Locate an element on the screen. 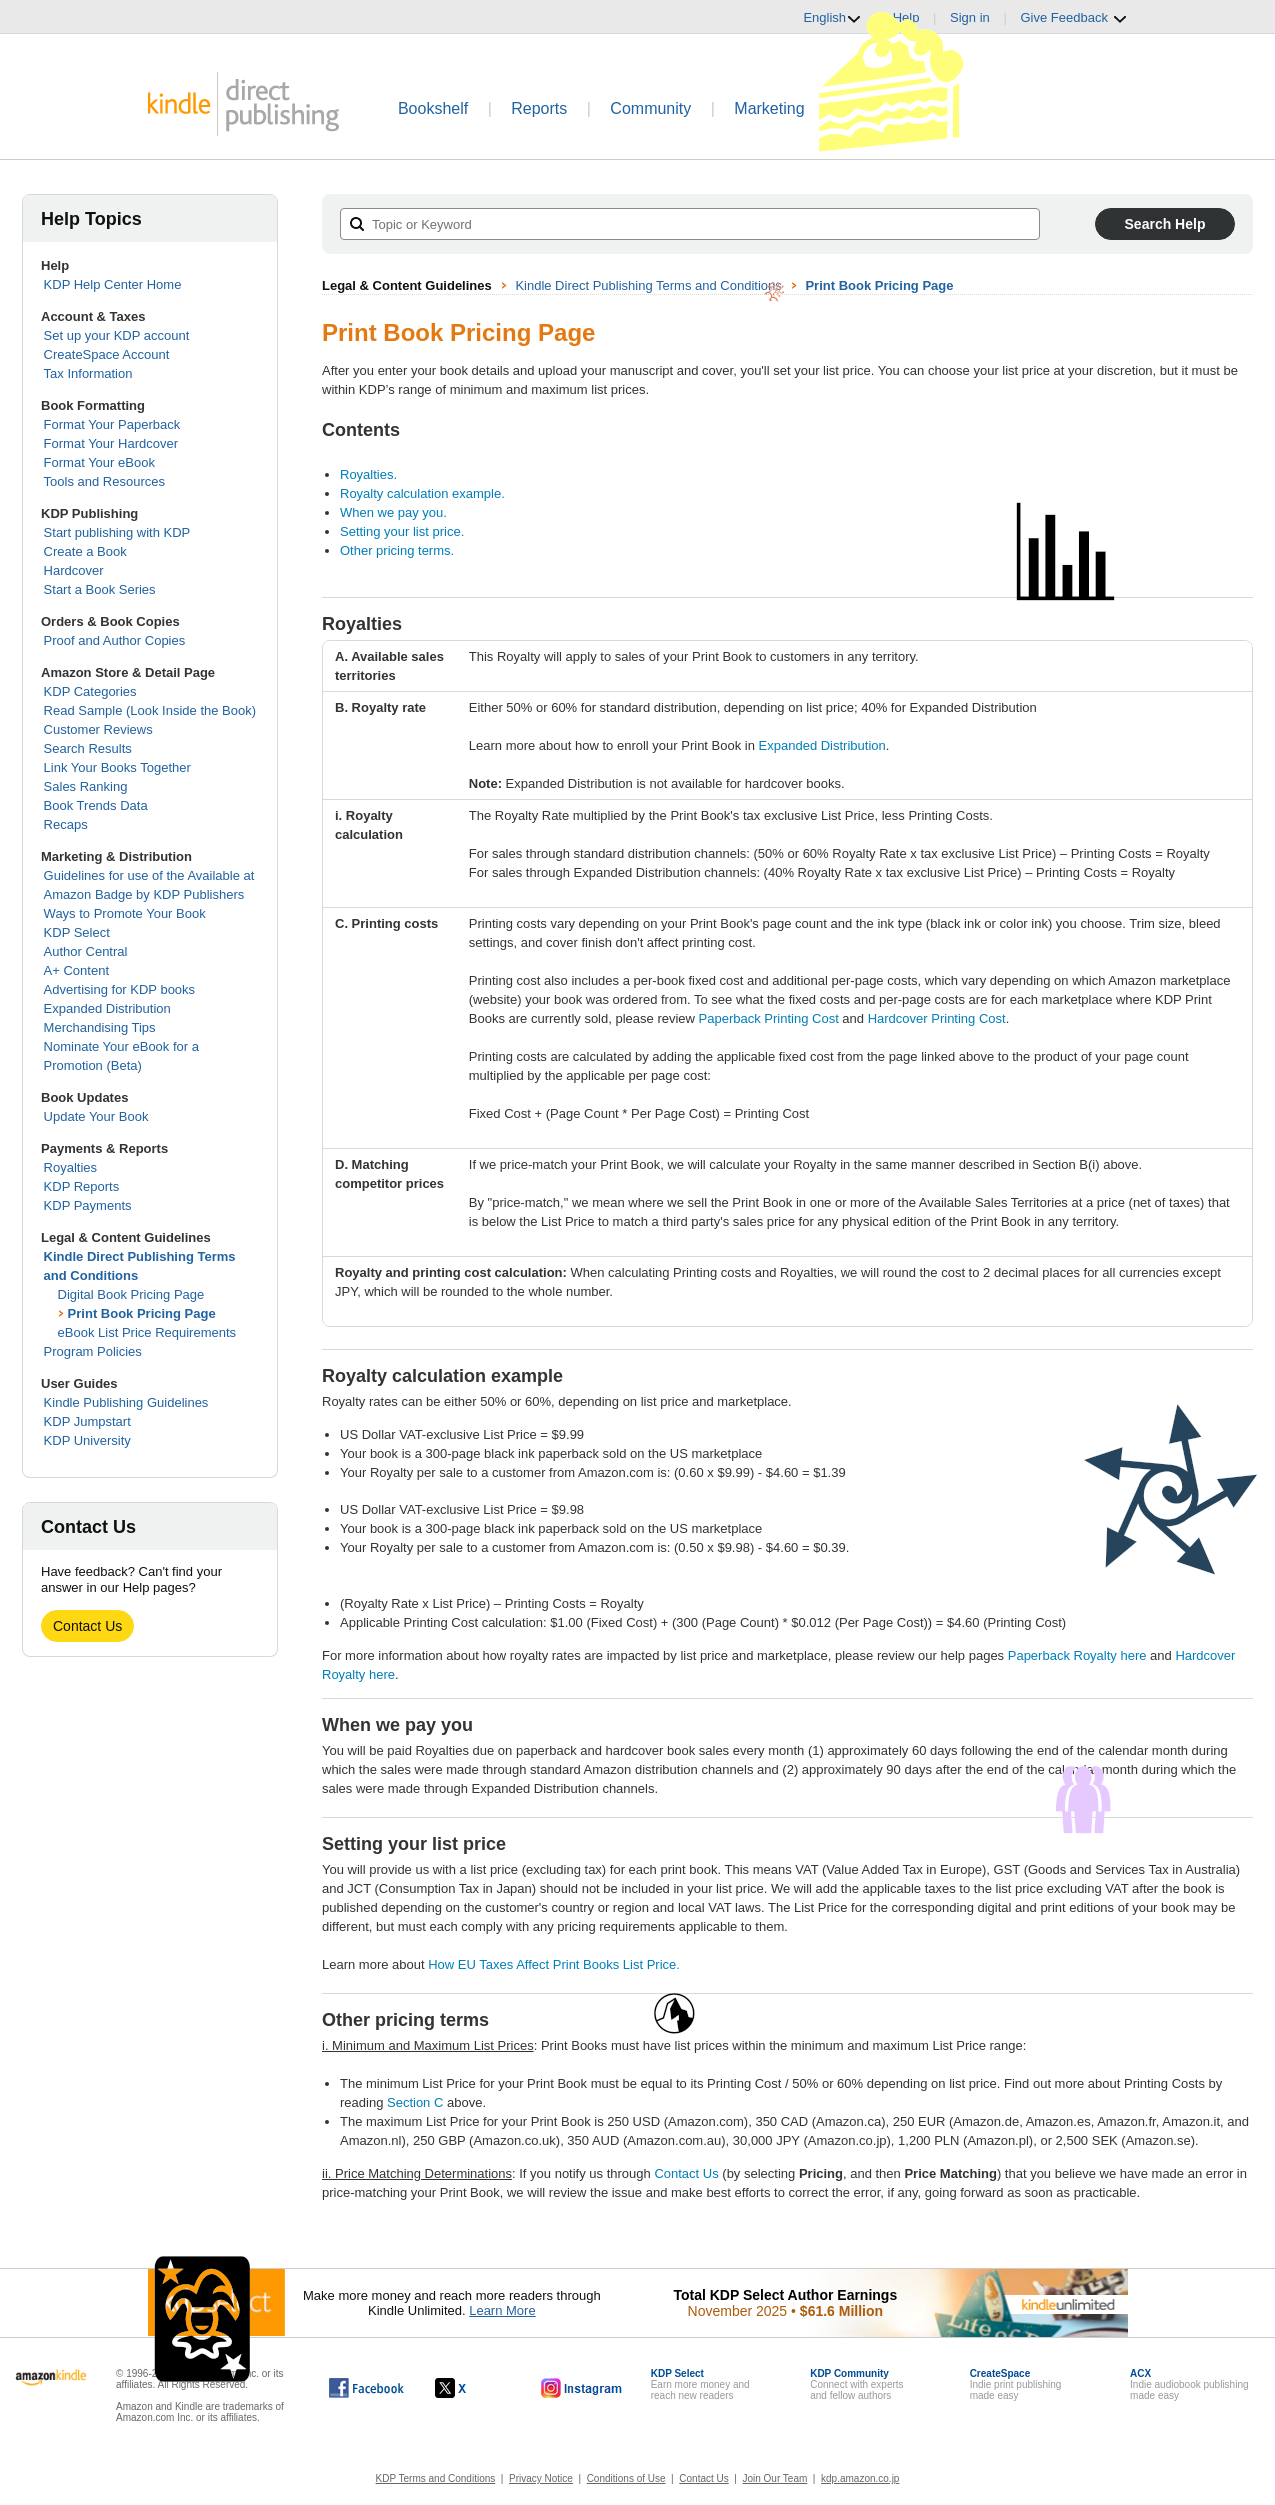 The height and width of the screenshot is (2505, 1275). indicates chaos or randomness effect is located at coordinates (1170, 1490).